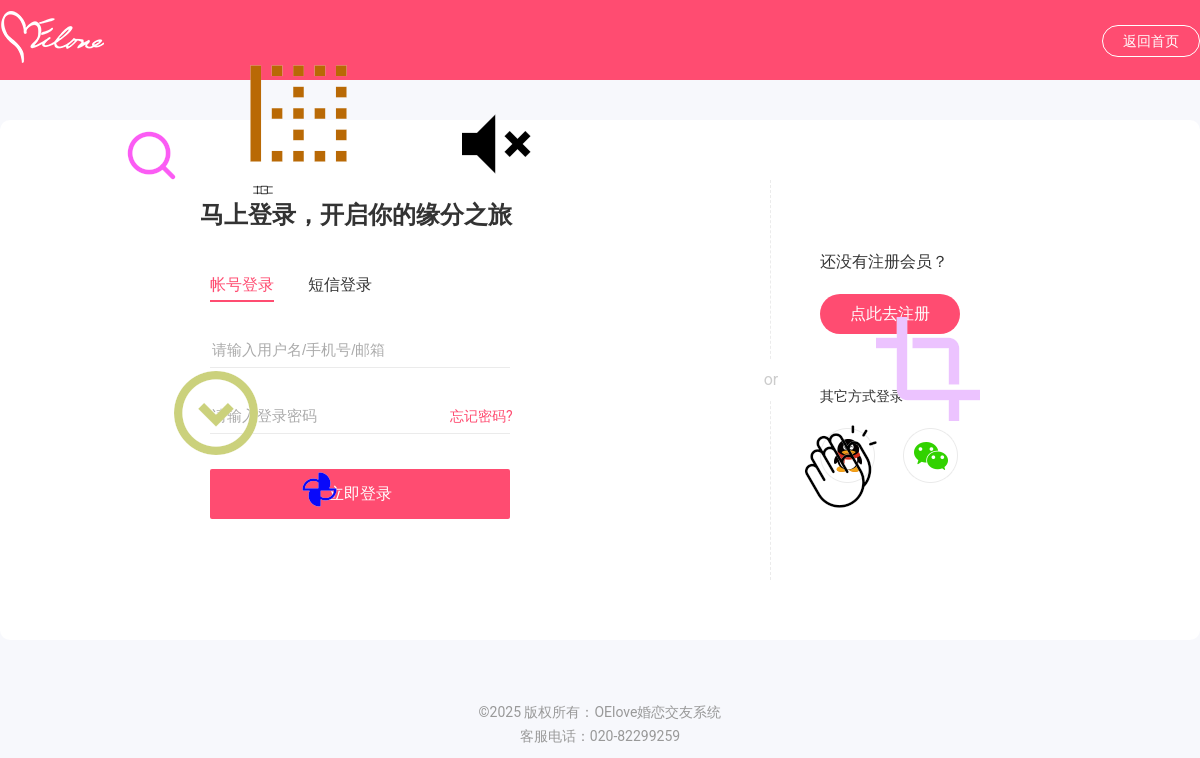 This screenshot has height=758, width=1200. Describe the element at coordinates (928, 369) in the screenshot. I see `crop an image or photo` at that location.